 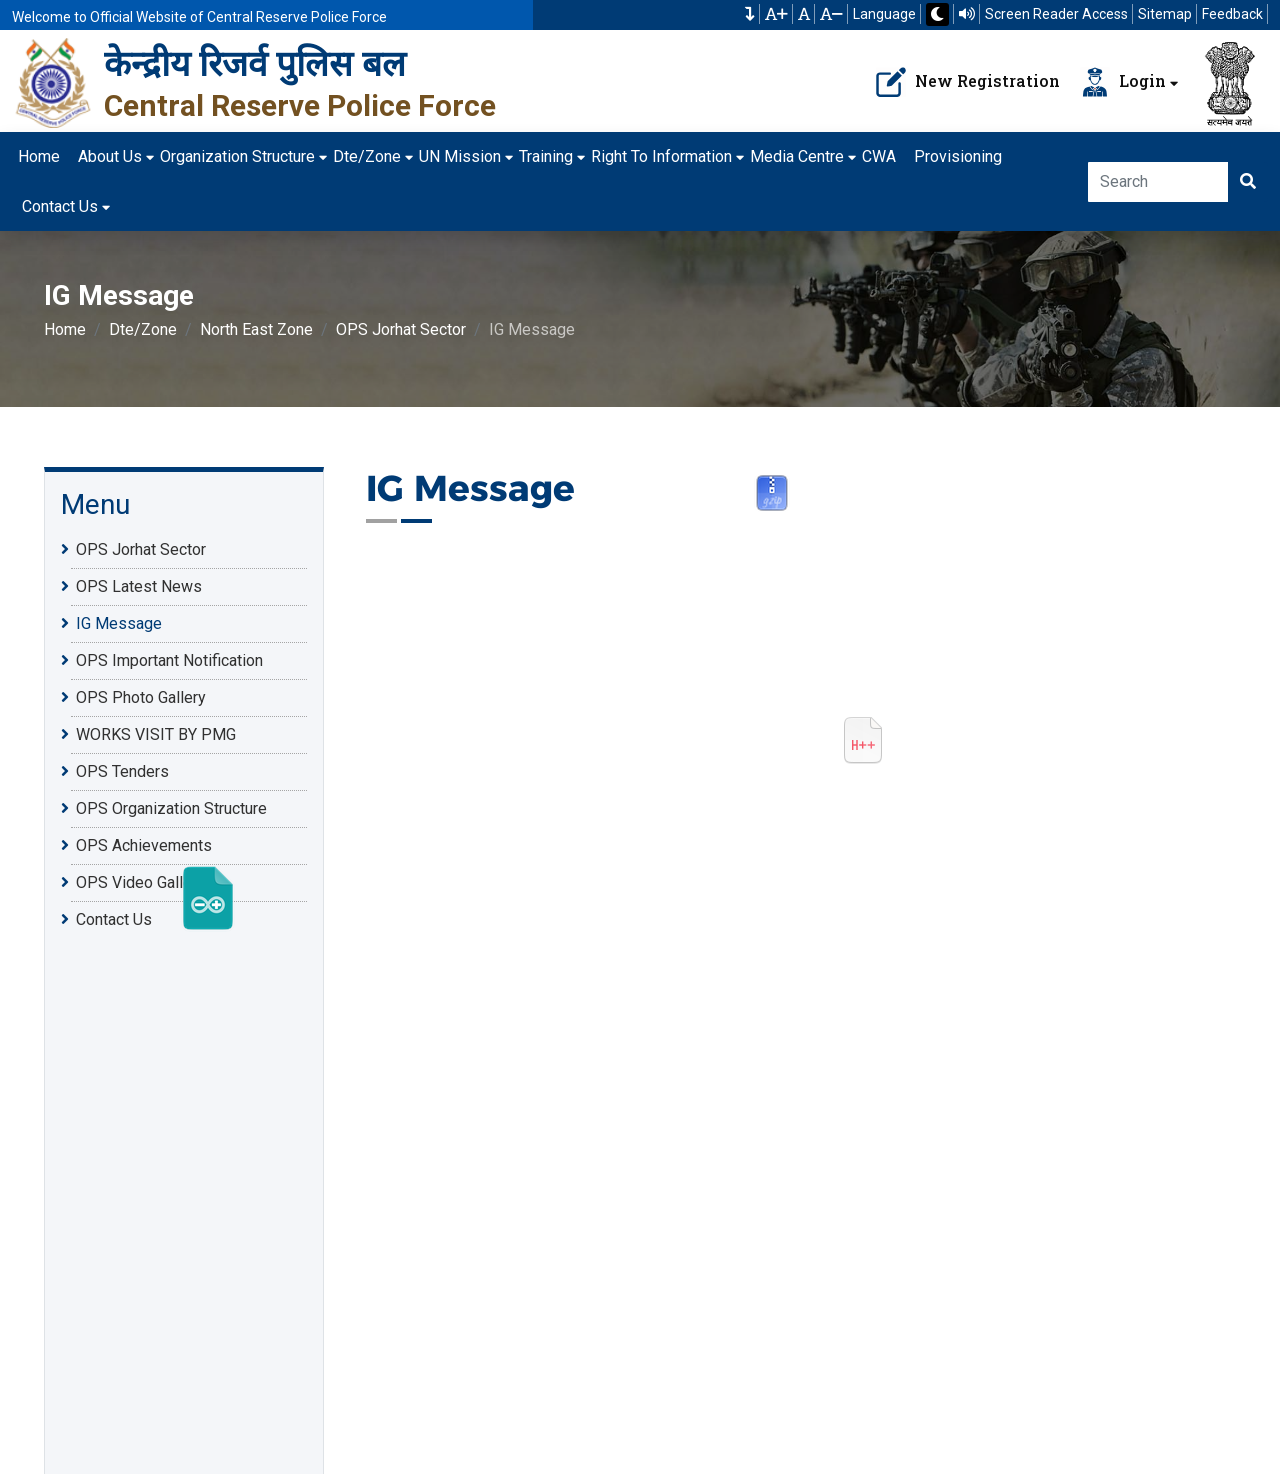 What do you see at coordinates (208, 898) in the screenshot?
I see `an arduino sketch or code file` at bounding box center [208, 898].